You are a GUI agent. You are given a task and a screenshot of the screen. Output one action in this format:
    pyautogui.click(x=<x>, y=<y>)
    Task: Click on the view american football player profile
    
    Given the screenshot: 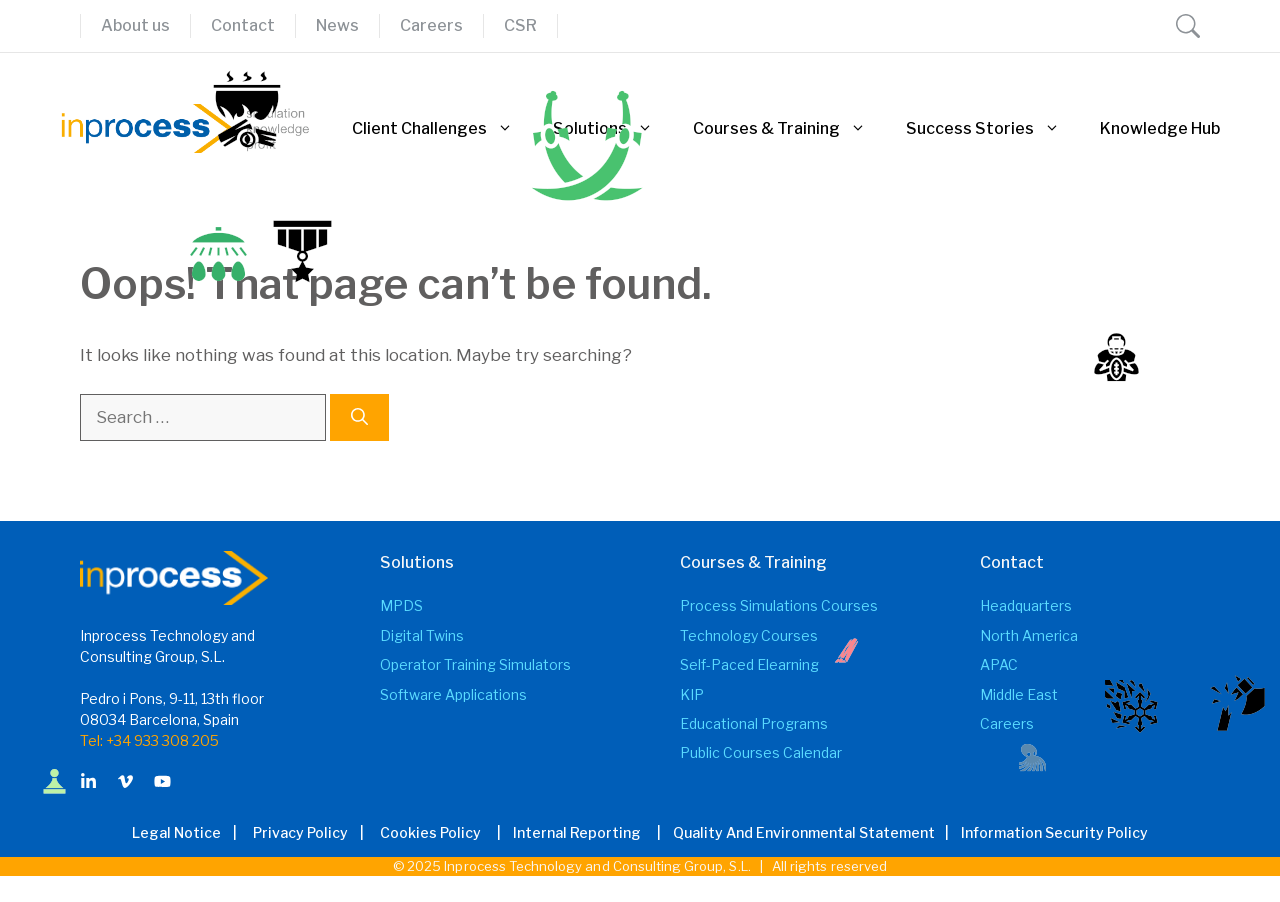 What is the action you would take?
    pyautogui.click(x=1116, y=355)
    